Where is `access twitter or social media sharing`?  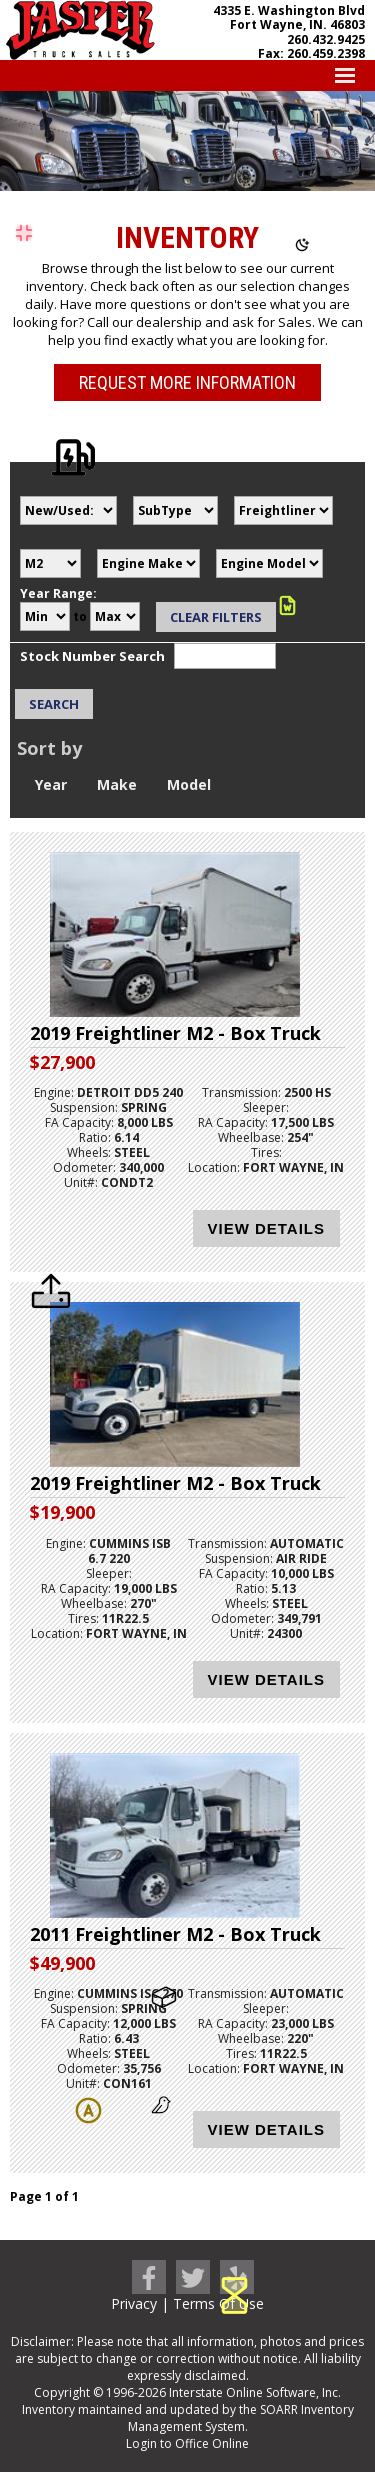
access twitter or social media sharing is located at coordinates (161, 2105).